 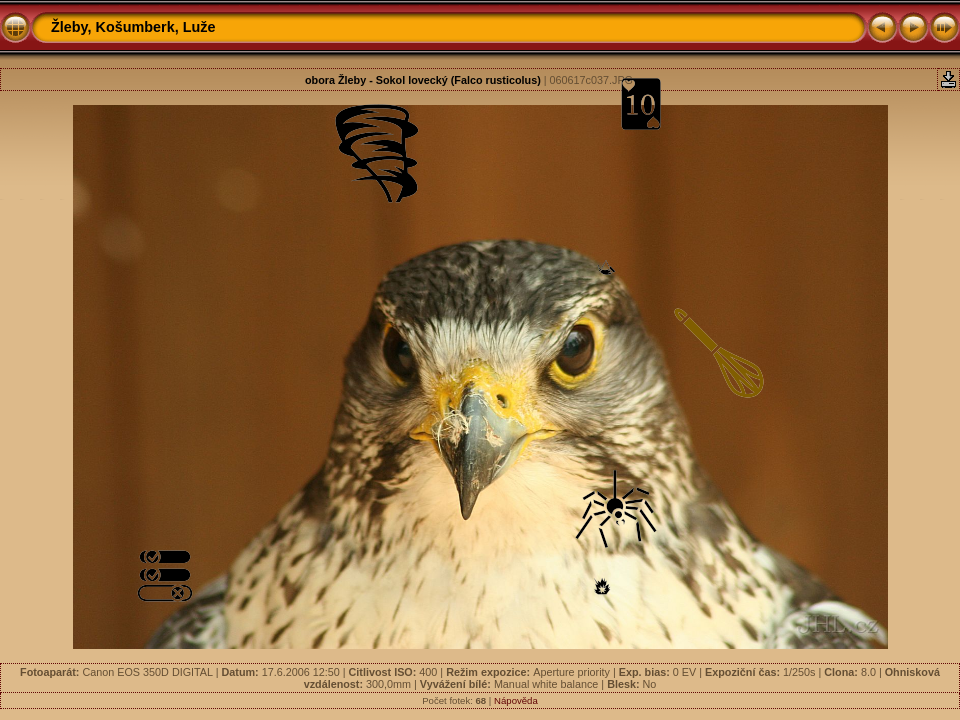 I want to click on indicates severe weather alert or tornado warning, so click(x=377, y=153).